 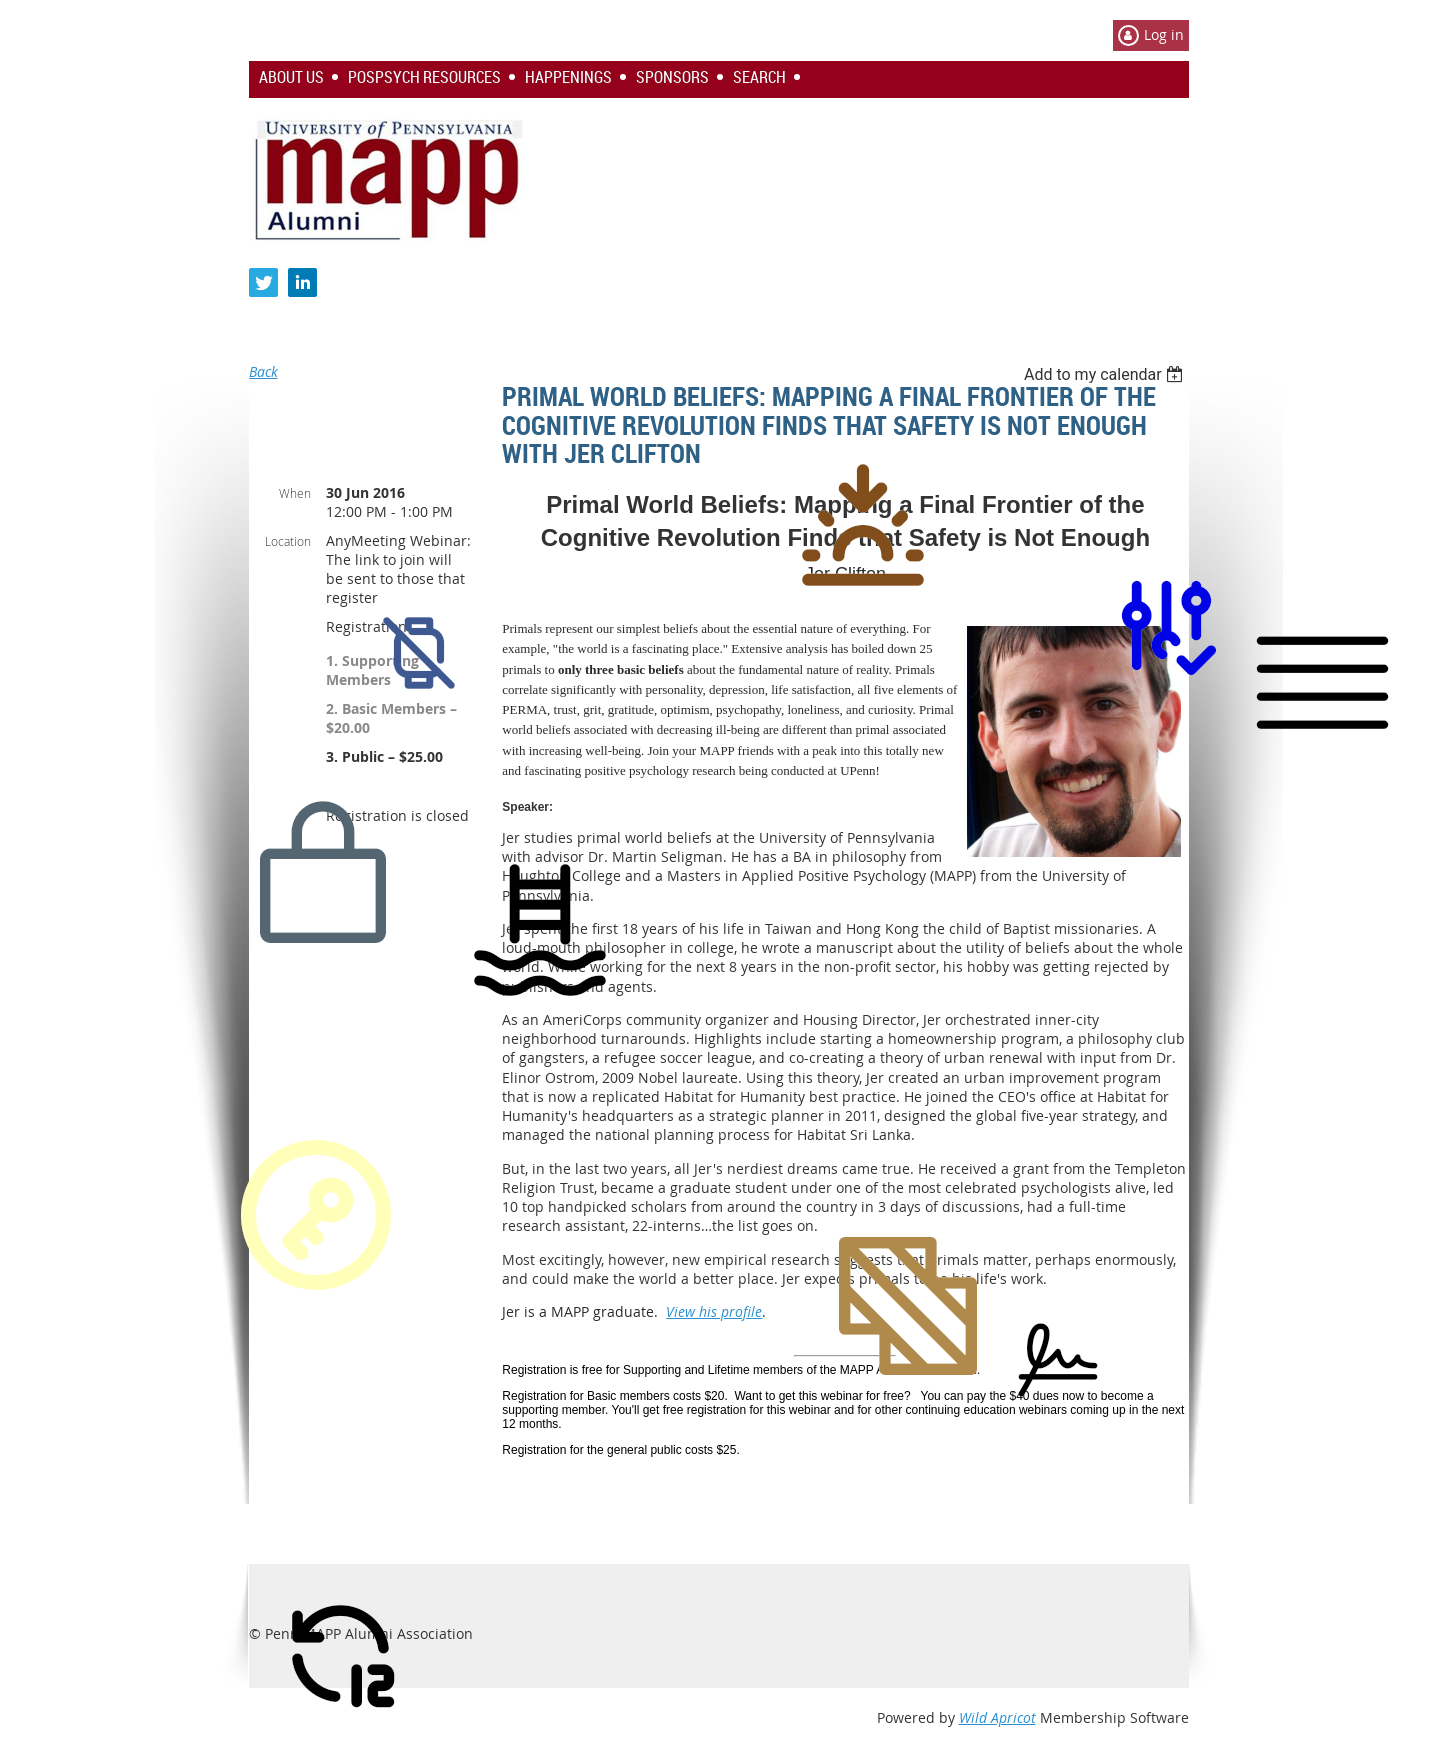 What do you see at coordinates (908, 1306) in the screenshot?
I see `merge or unite selected layers` at bounding box center [908, 1306].